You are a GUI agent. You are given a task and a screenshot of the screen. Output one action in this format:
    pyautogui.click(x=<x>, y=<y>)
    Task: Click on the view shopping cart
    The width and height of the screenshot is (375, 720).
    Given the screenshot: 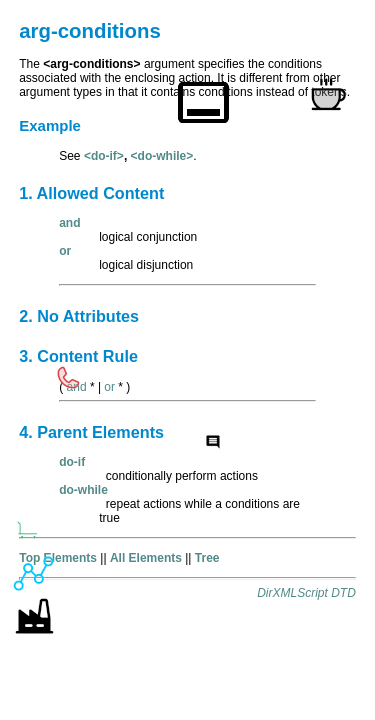 What is the action you would take?
    pyautogui.click(x=27, y=529)
    